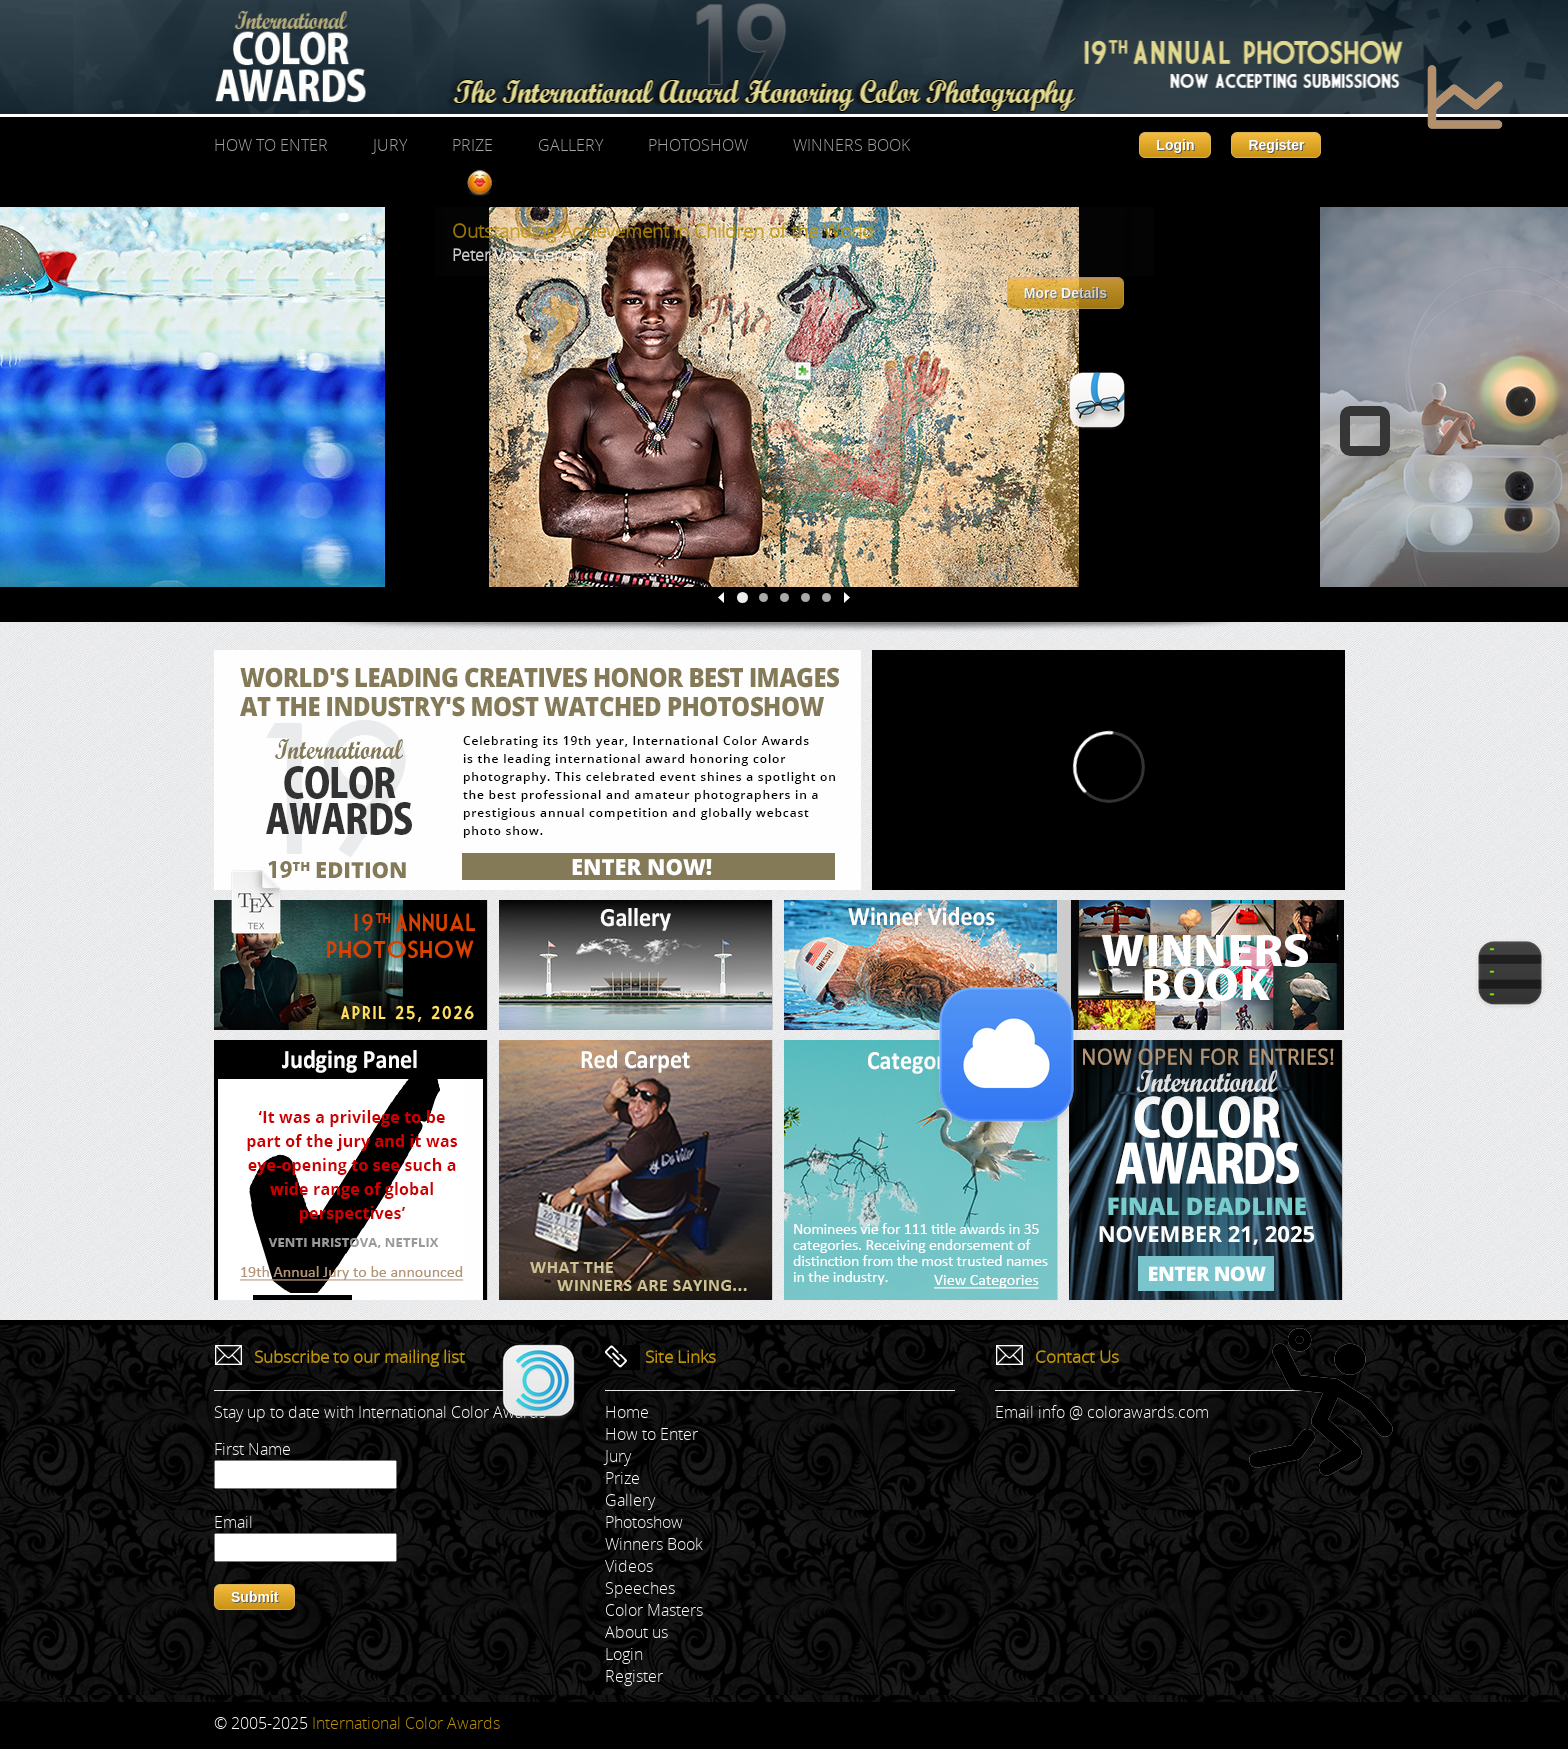  Describe the element at coordinates (1410, 386) in the screenshot. I see `stop or halt current media playback` at that location.